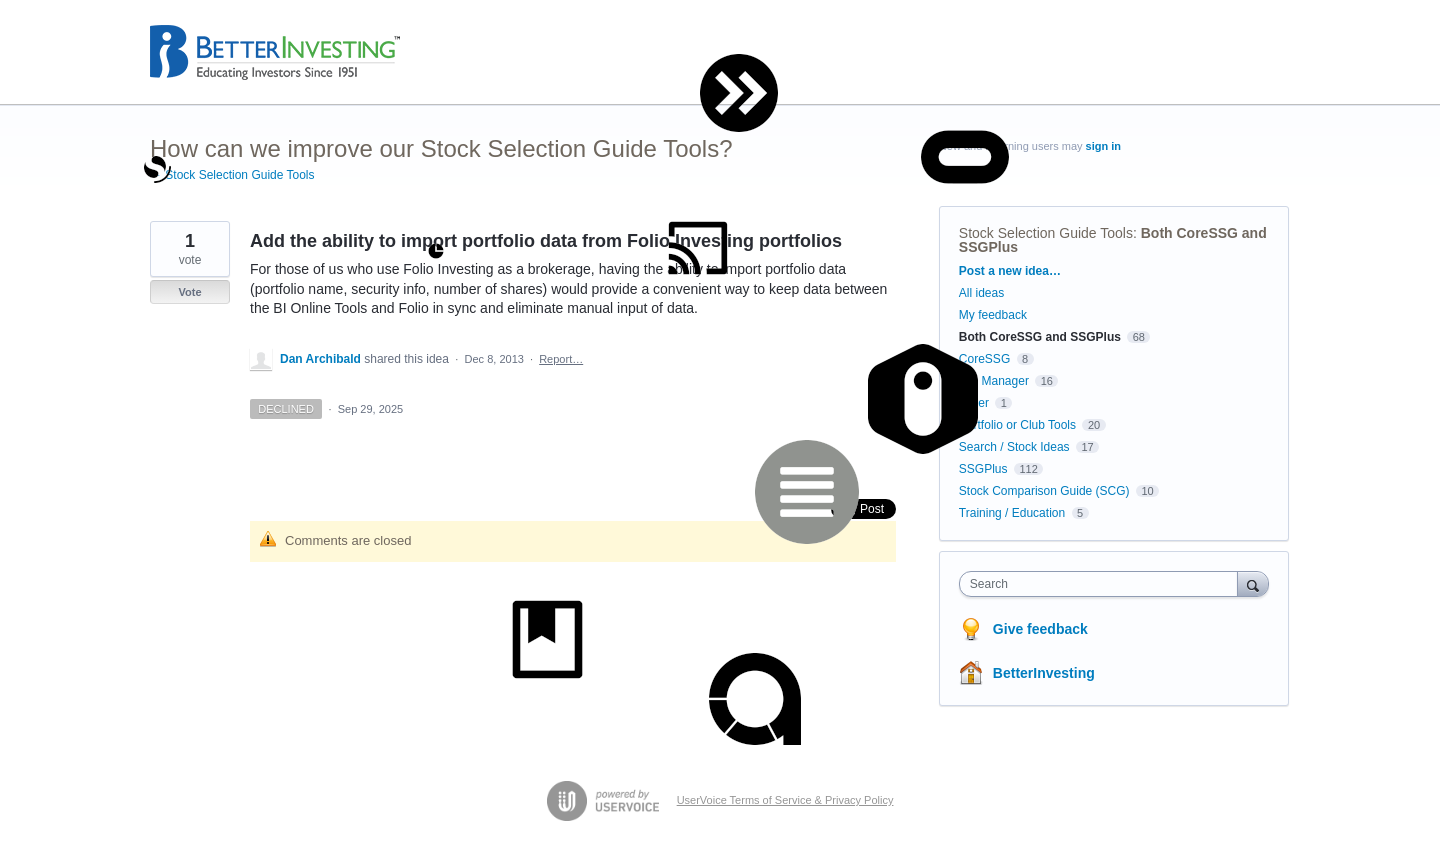 This screenshot has width=1440, height=861. Describe the element at coordinates (157, 169) in the screenshot. I see `opensearch branding or product logo` at that location.